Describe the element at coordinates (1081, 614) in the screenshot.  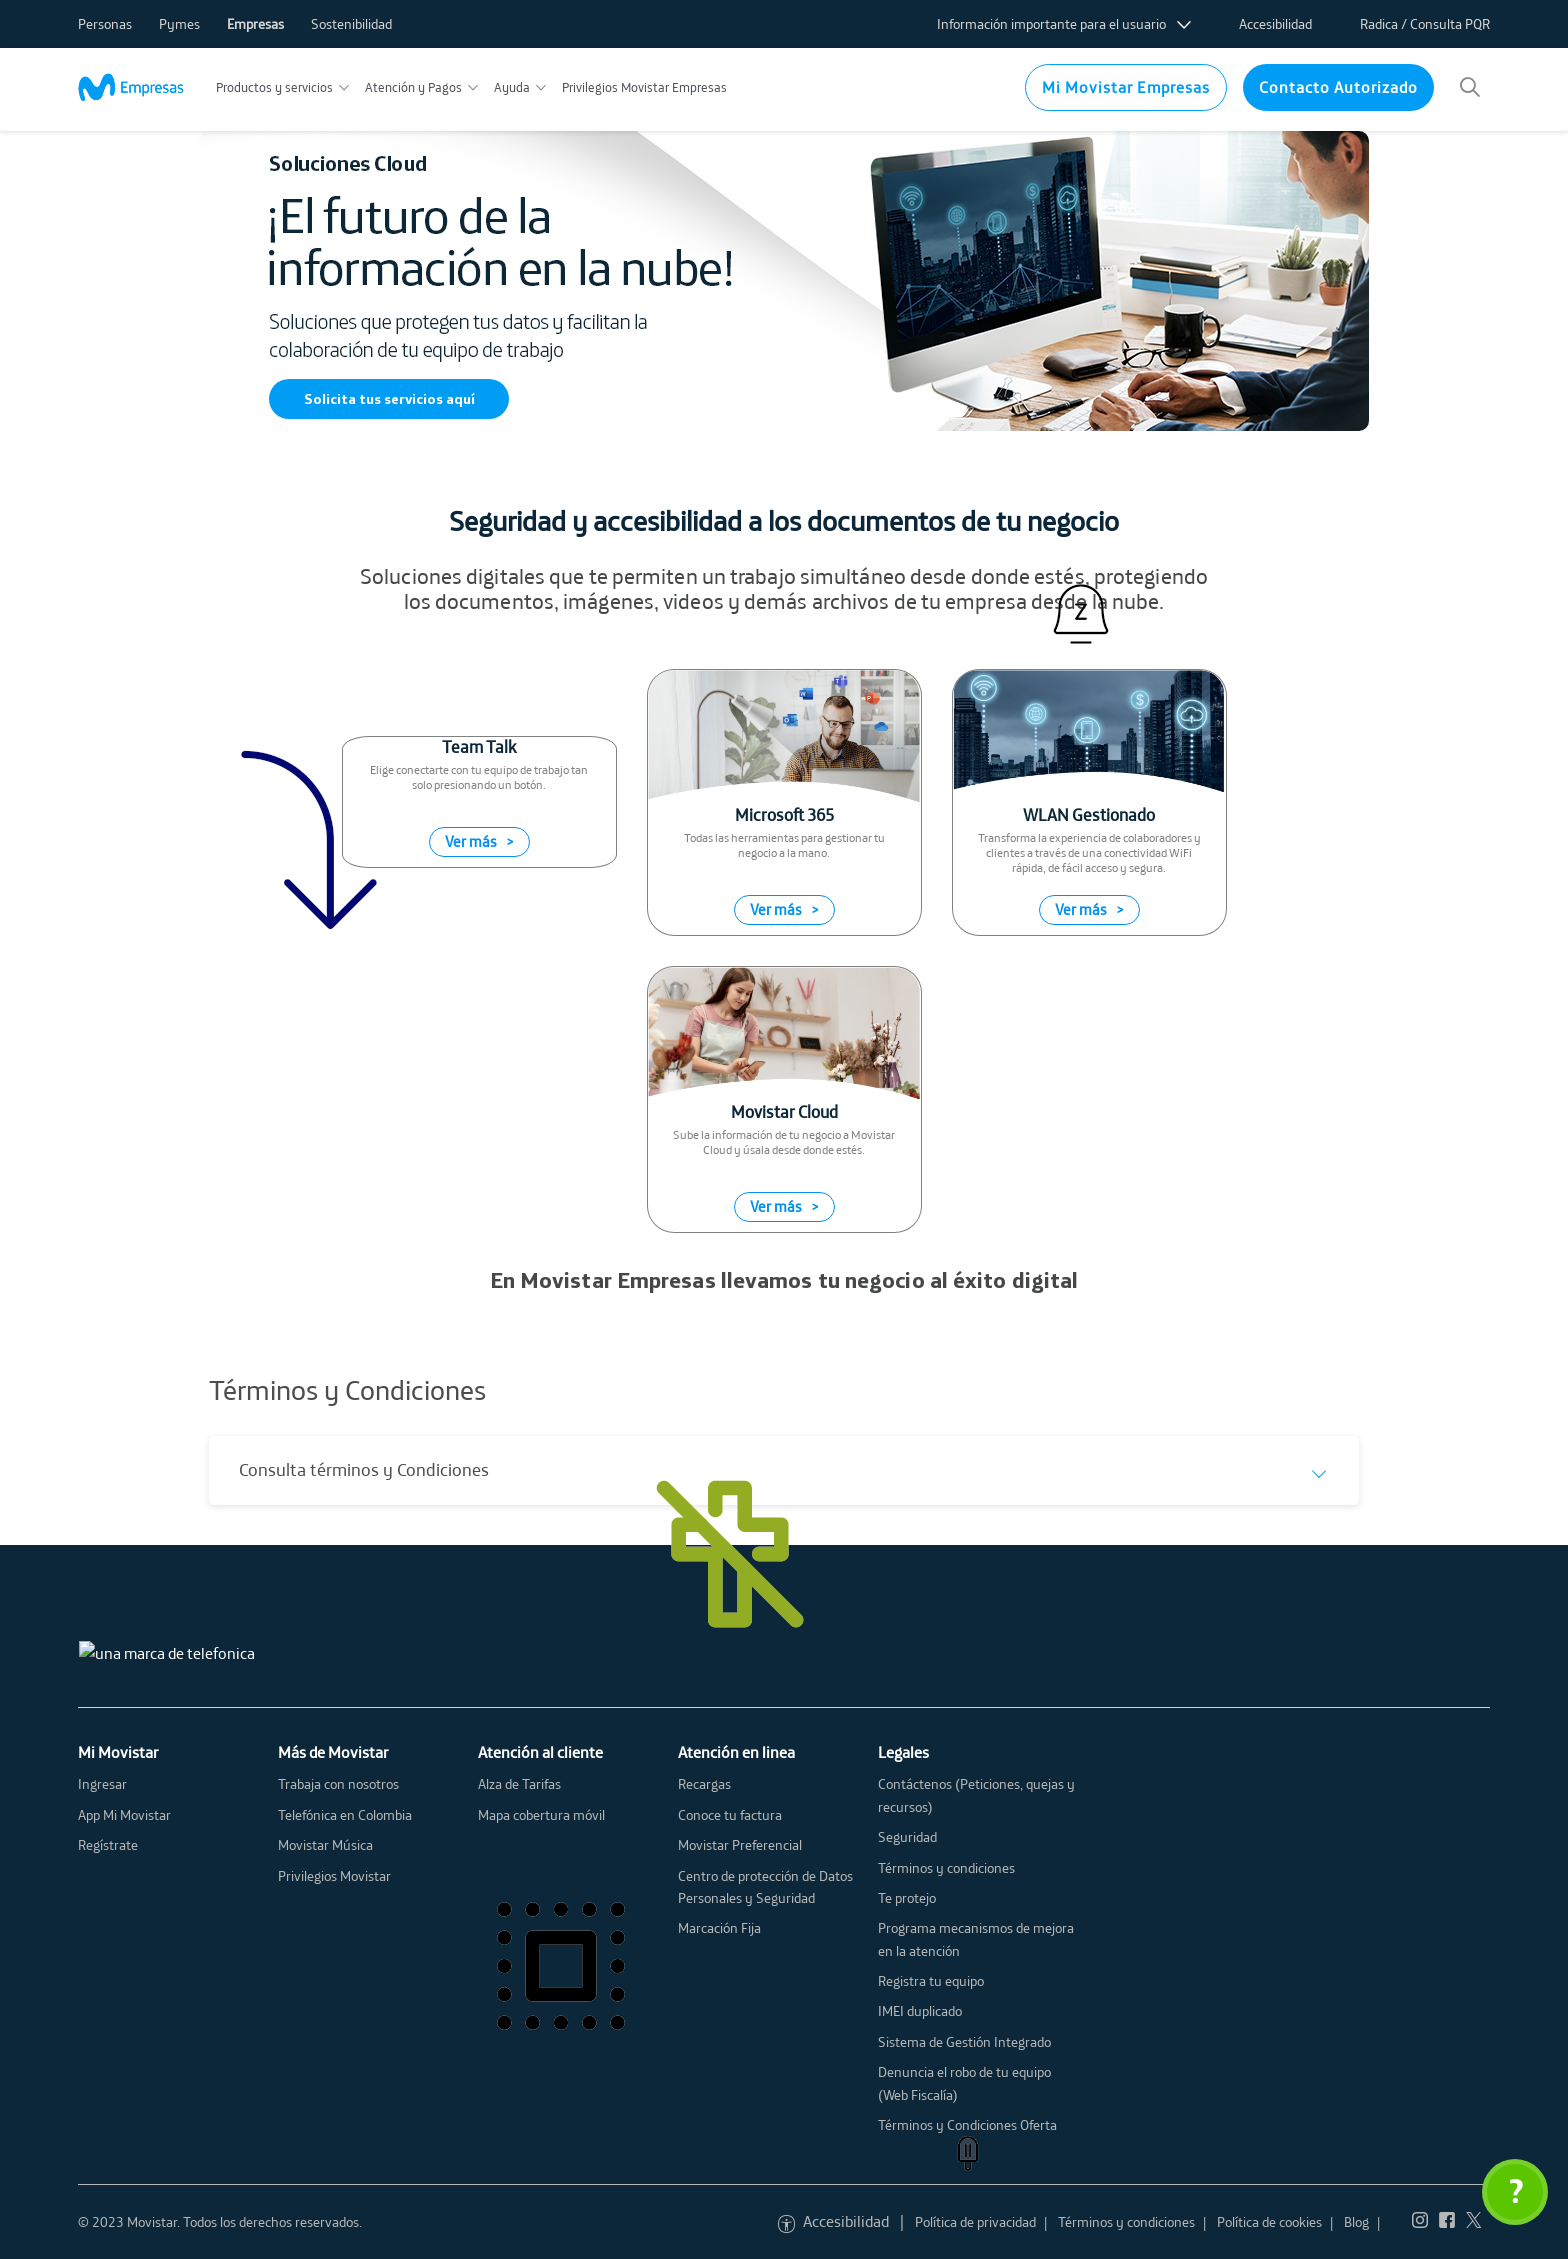
I see `snooze notifications` at that location.